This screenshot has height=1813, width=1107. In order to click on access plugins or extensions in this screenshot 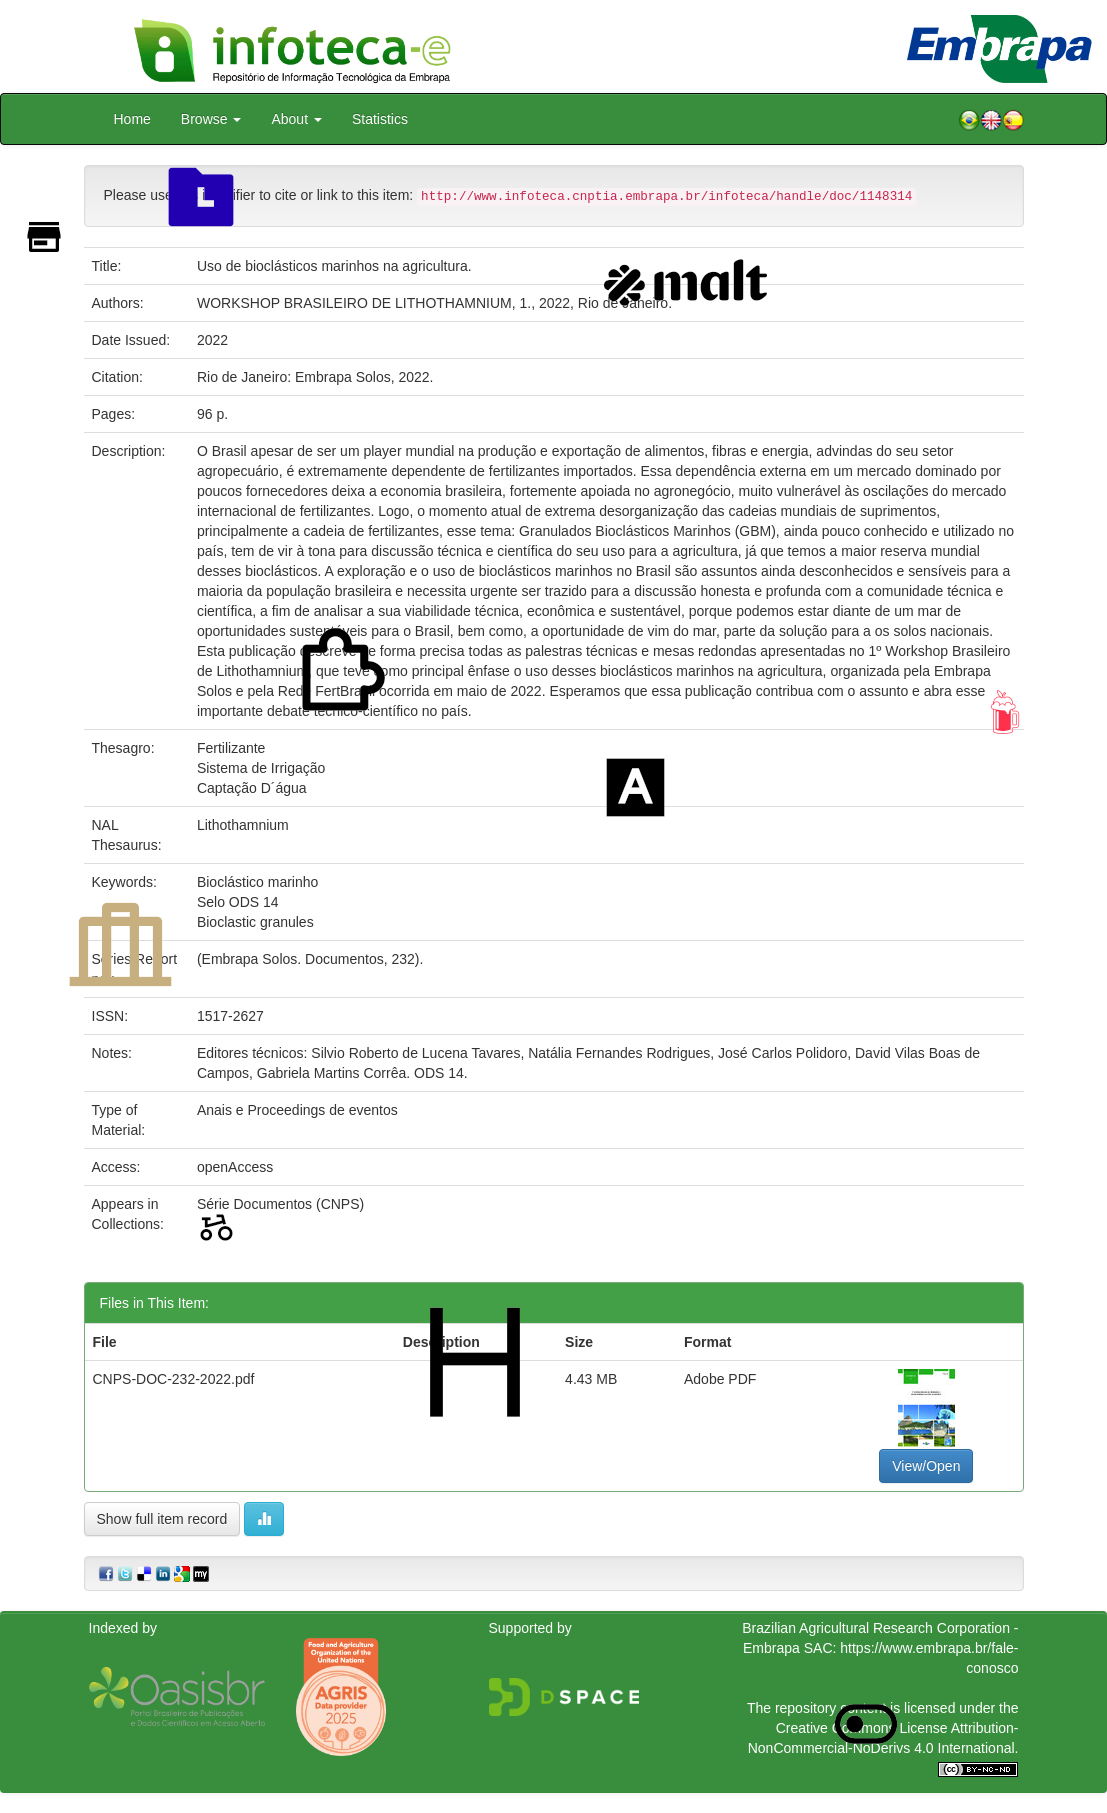, I will do `click(339, 673)`.